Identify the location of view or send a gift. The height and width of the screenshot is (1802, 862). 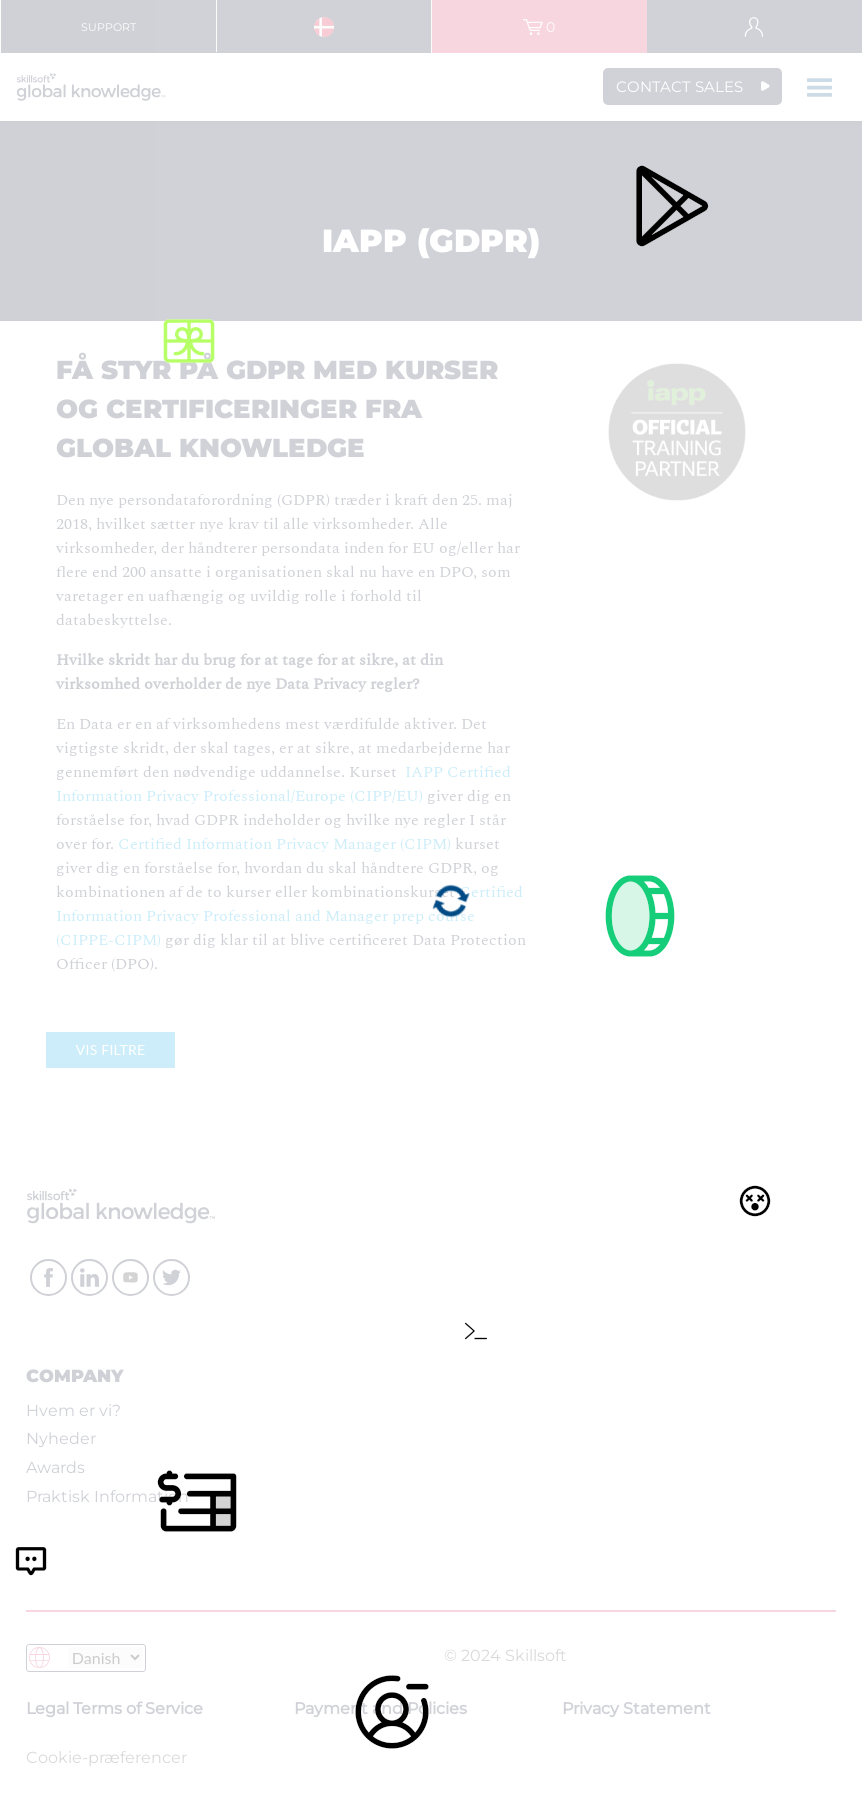
(189, 341).